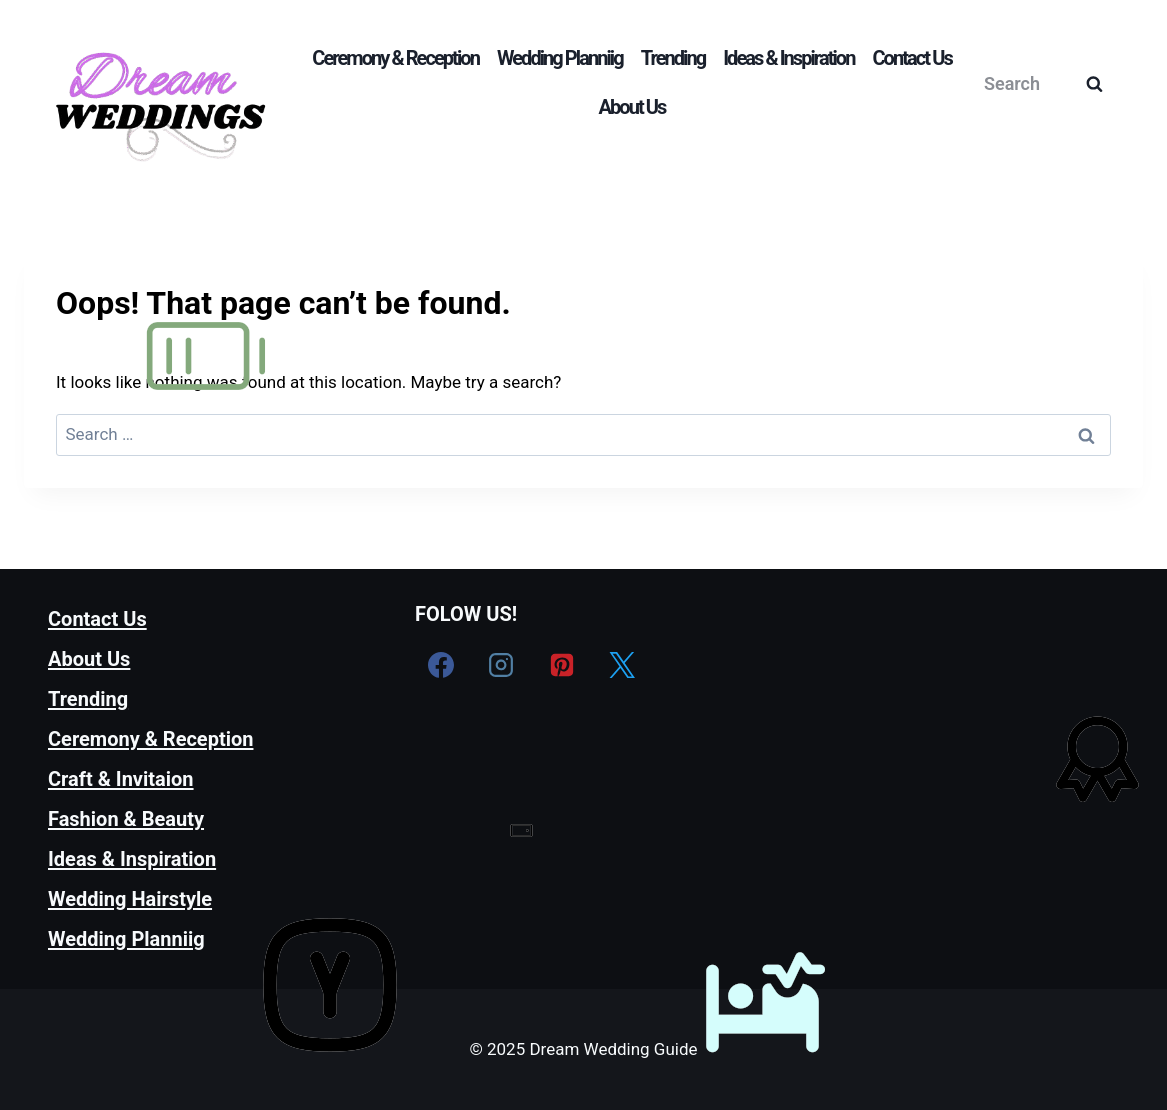 The image size is (1167, 1110). Describe the element at coordinates (330, 985) in the screenshot. I see `indicates items starting with the letter Y` at that location.